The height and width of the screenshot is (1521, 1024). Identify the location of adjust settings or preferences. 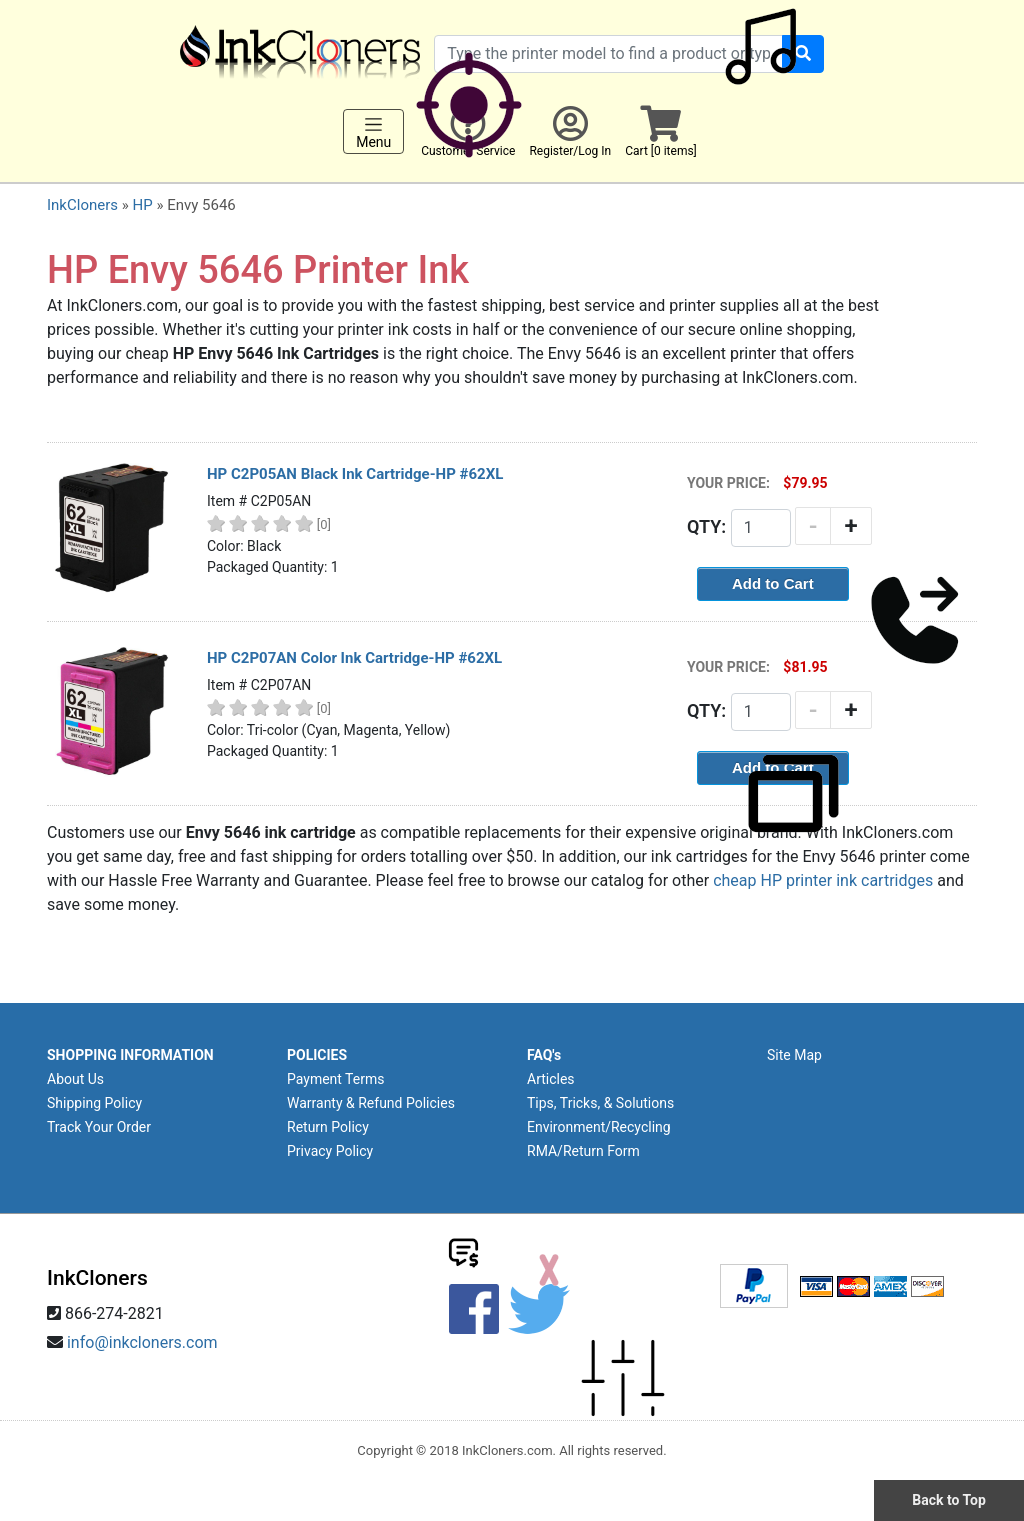
(623, 1378).